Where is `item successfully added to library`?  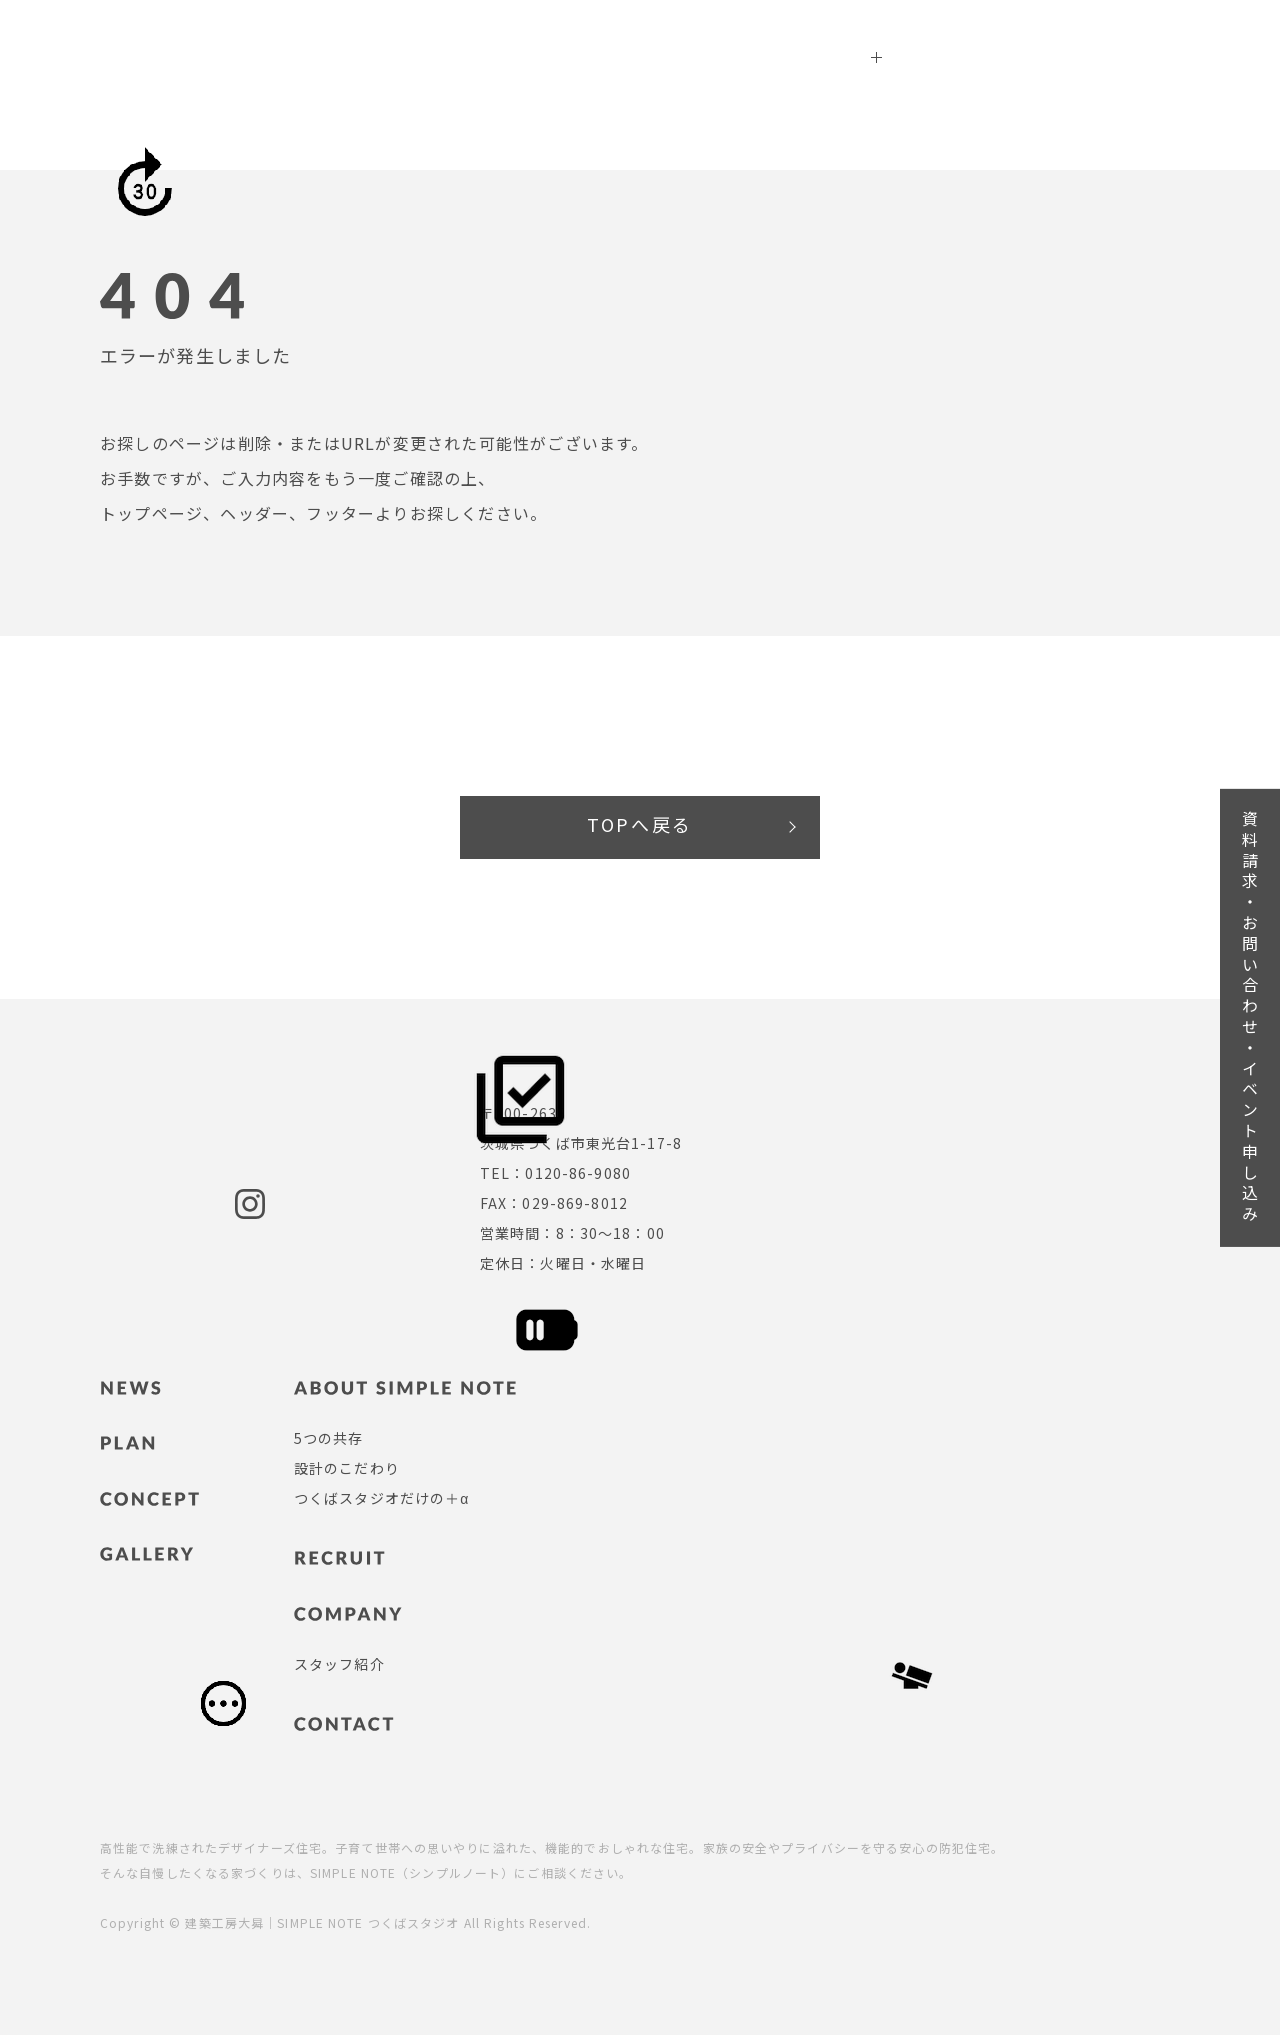 item successfully added to library is located at coordinates (520, 1099).